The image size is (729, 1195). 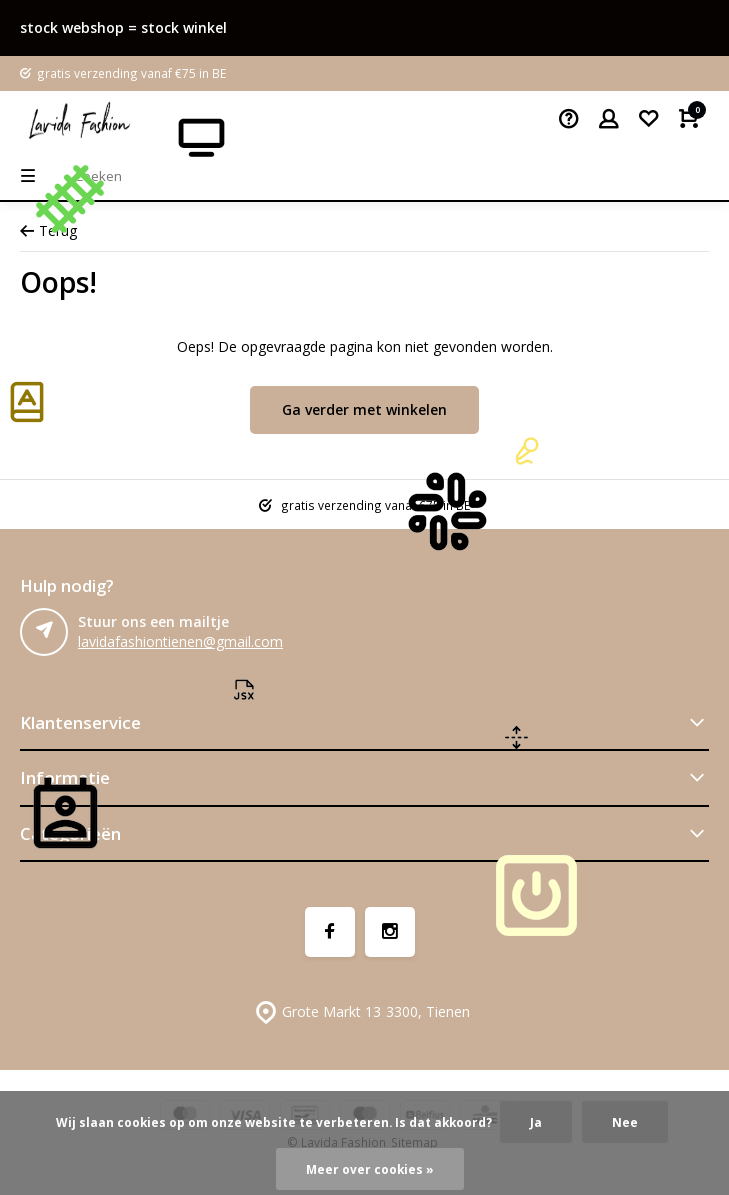 What do you see at coordinates (65, 816) in the screenshot?
I see `view contact calendar or schedule` at bounding box center [65, 816].